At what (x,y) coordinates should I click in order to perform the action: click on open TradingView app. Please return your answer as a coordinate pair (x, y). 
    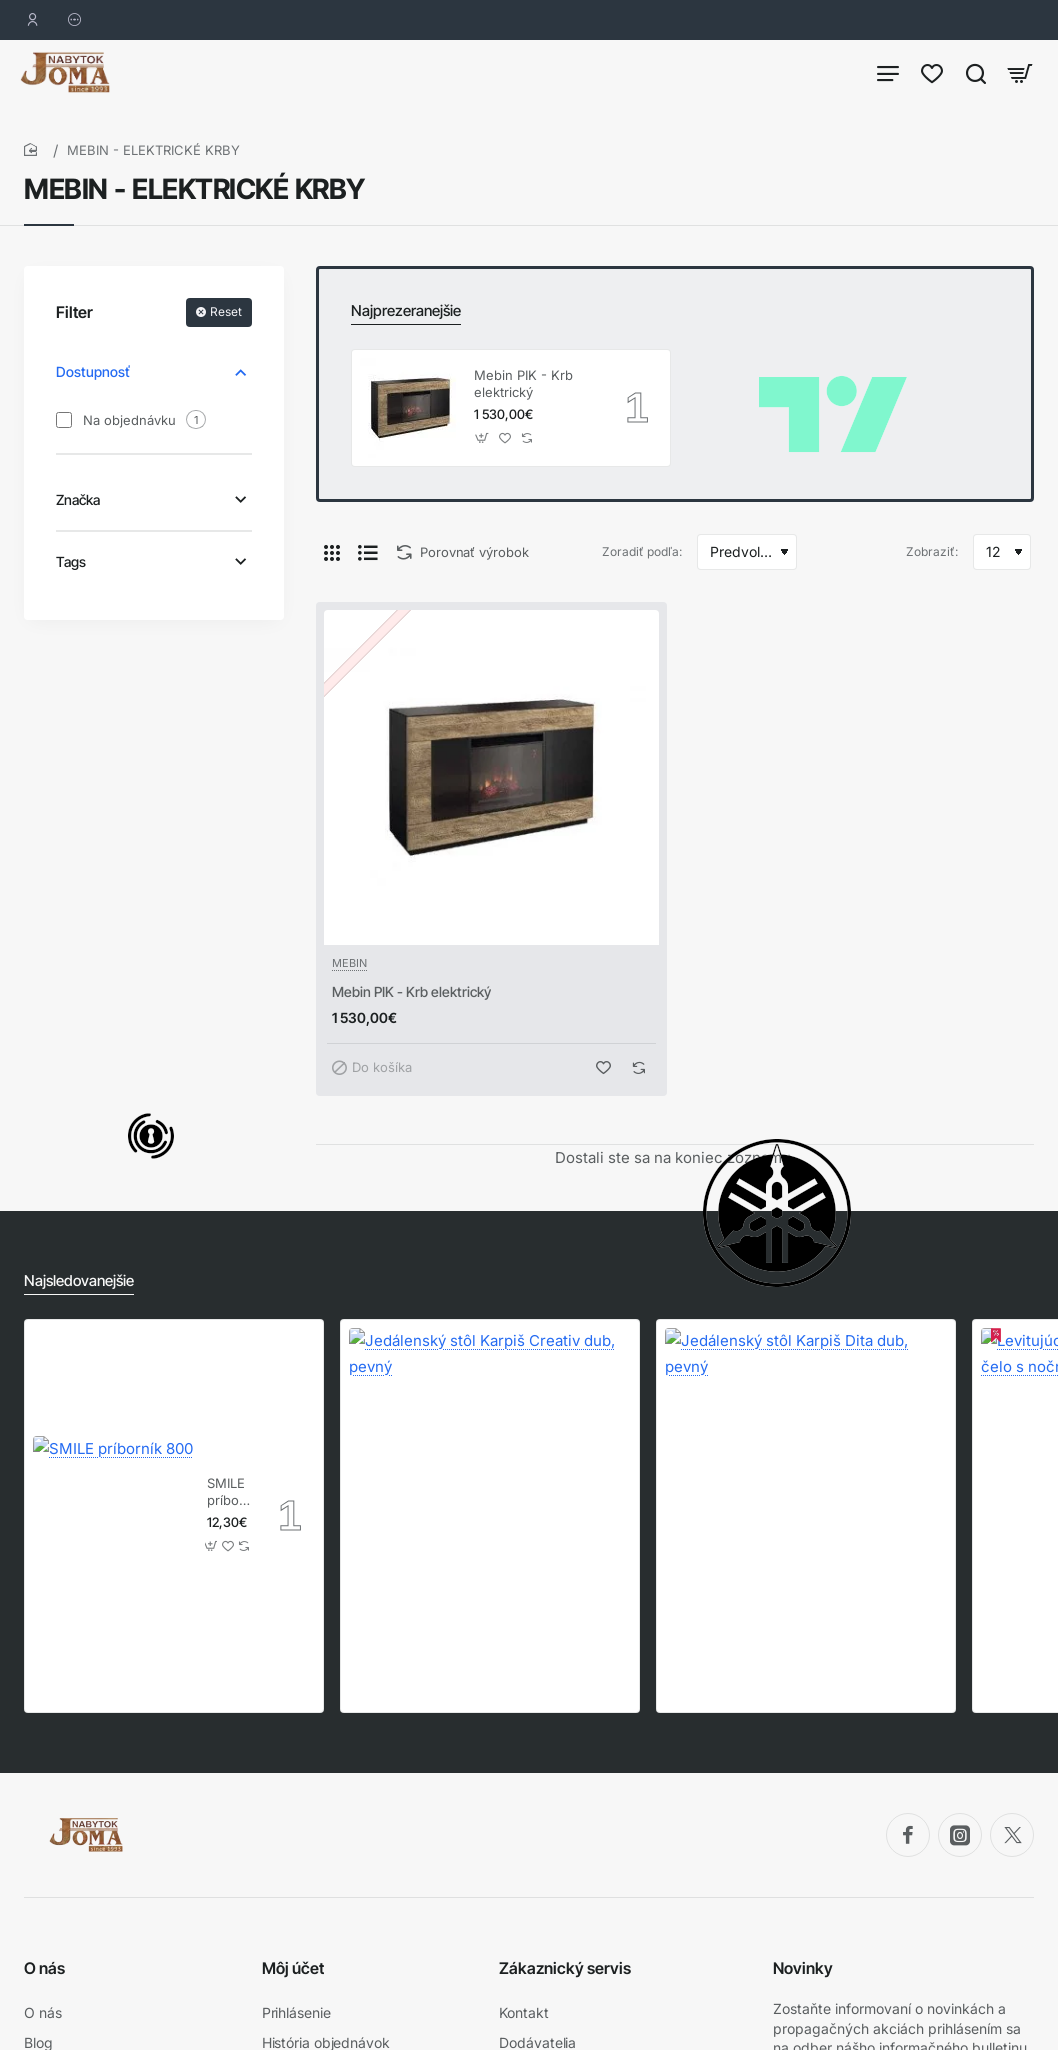
    Looking at the image, I should click on (833, 414).